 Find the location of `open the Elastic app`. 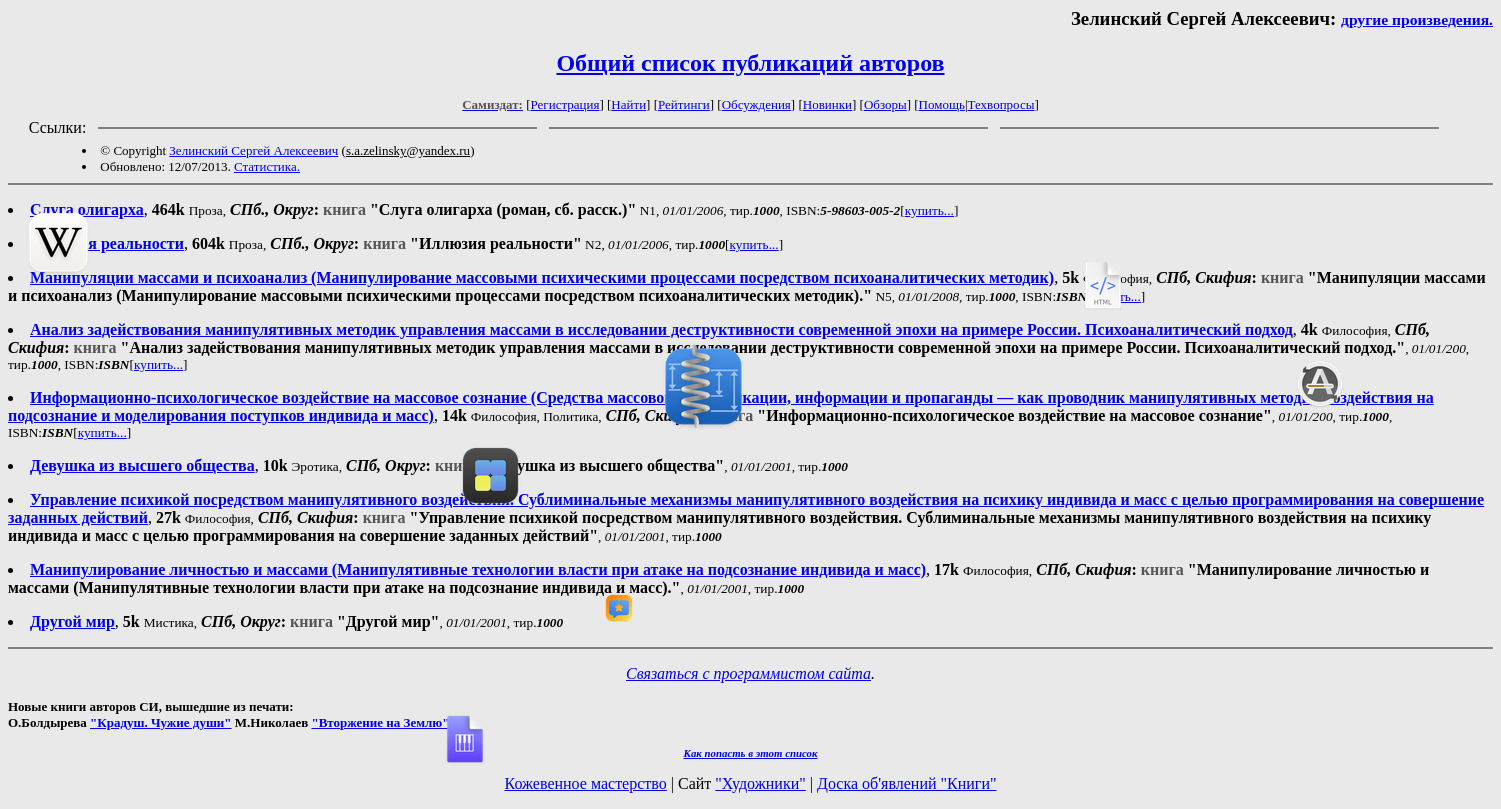

open the Elastic app is located at coordinates (703, 386).